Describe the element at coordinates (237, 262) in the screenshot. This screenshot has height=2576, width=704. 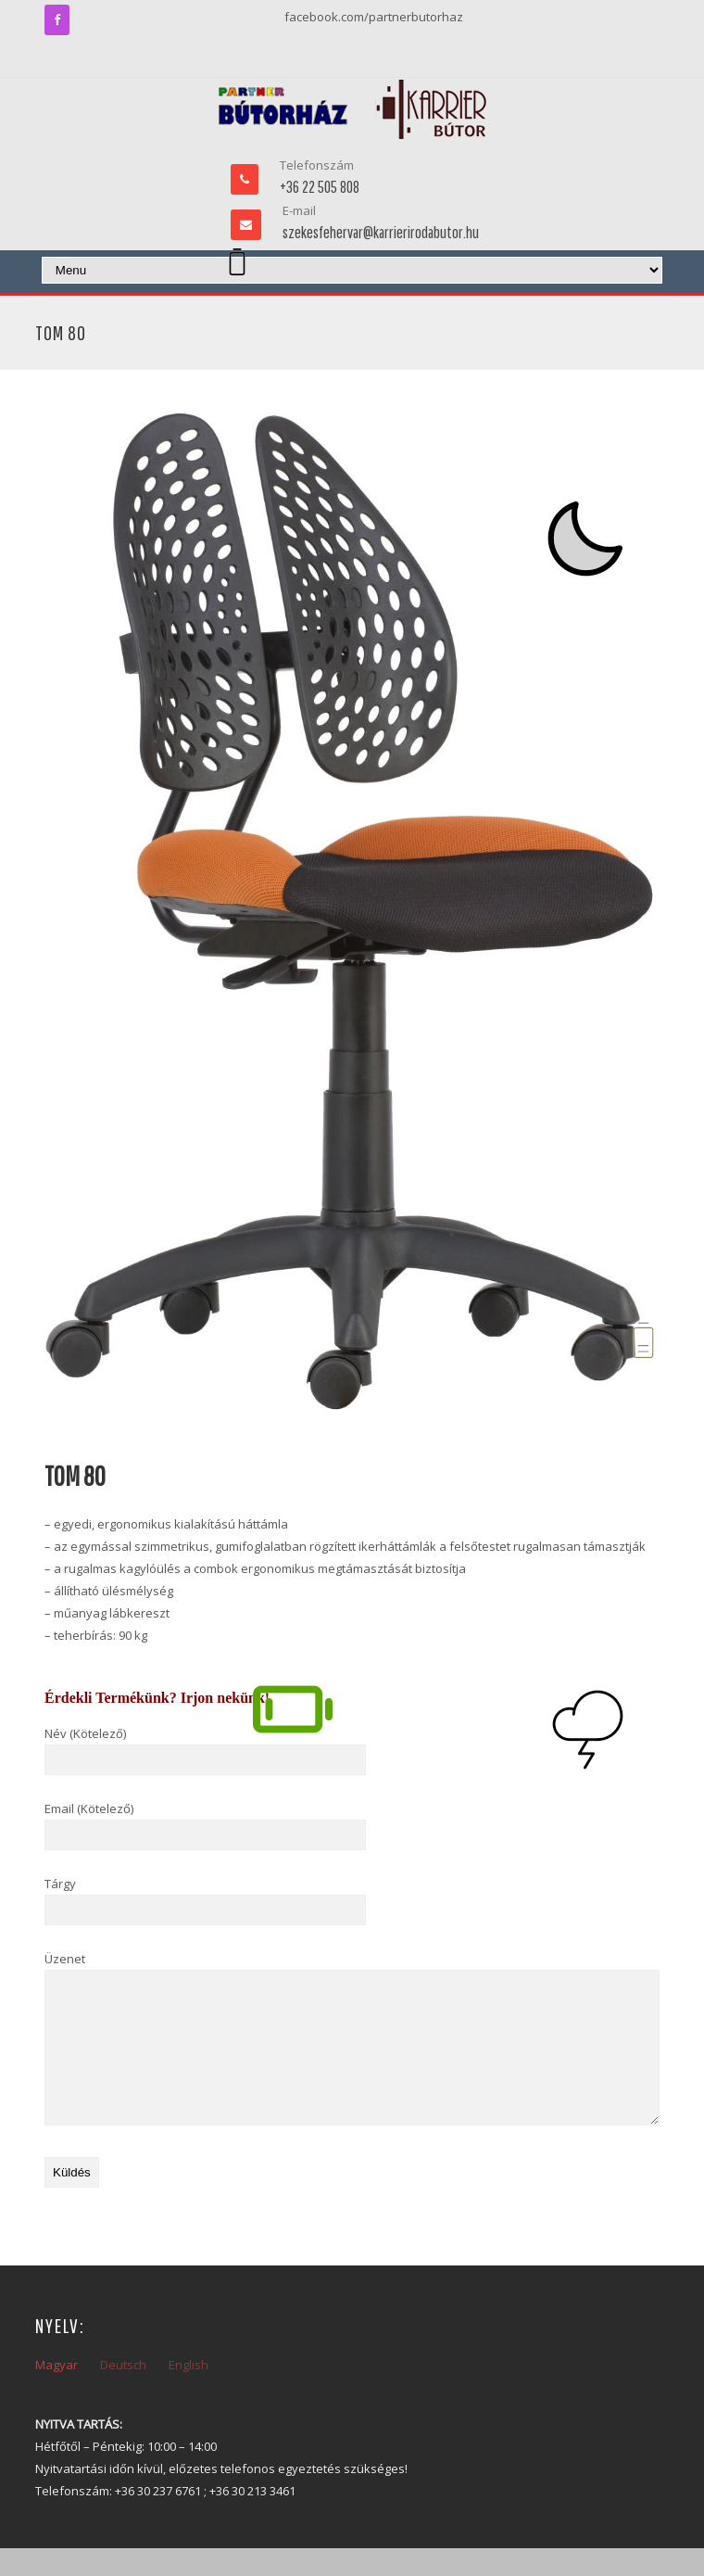
I see `indicates battery is completely drained` at that location.